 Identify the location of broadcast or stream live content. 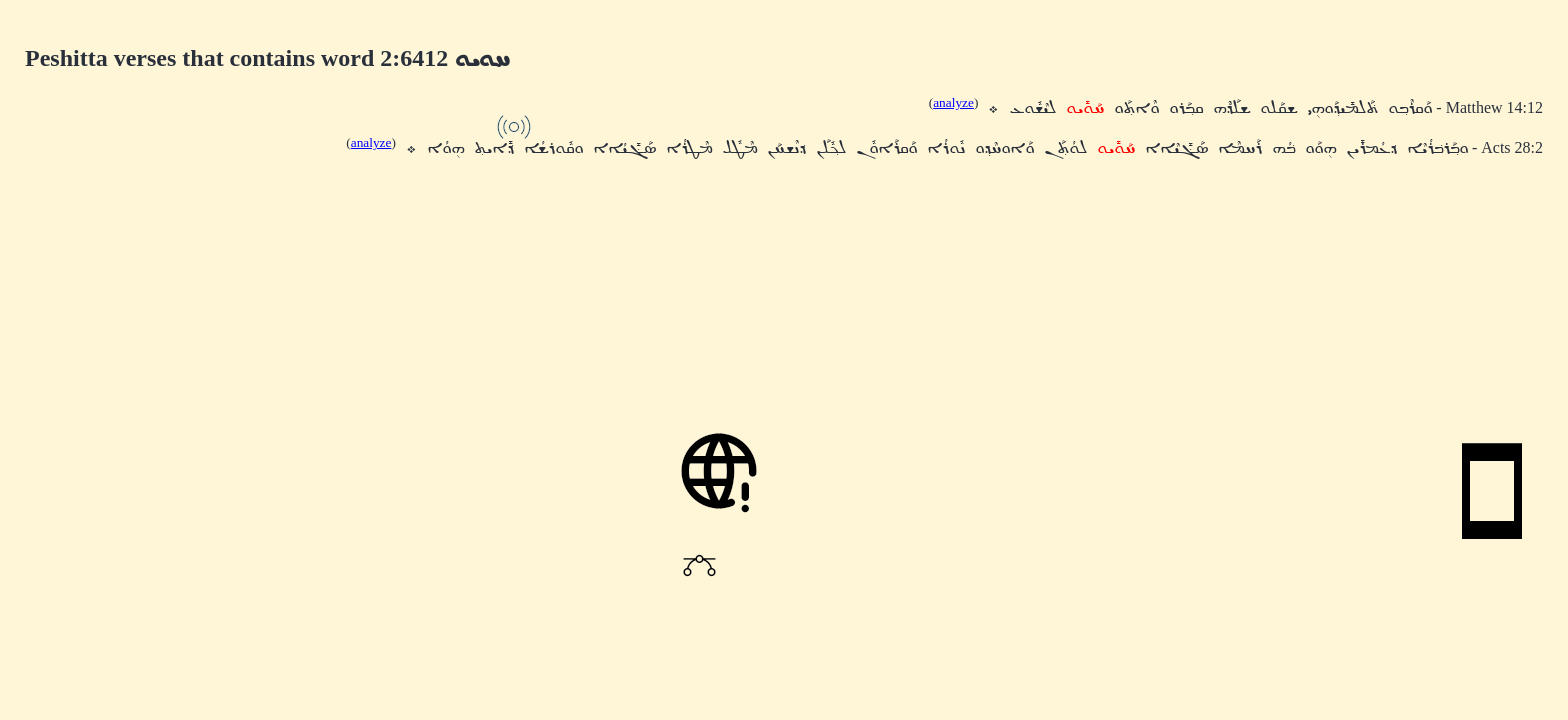
(514, 127).